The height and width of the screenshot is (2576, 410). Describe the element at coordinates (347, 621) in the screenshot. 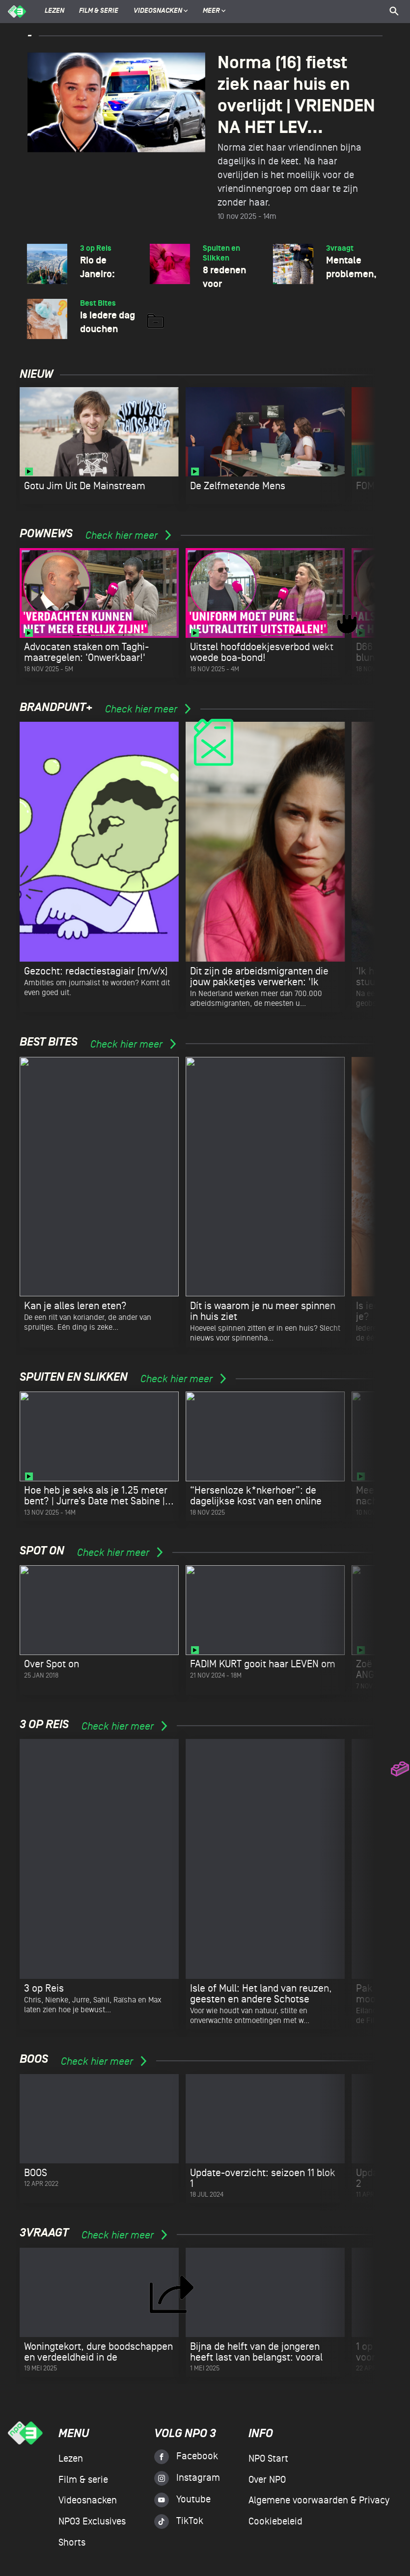

I see `drag to reorder items` at that location.